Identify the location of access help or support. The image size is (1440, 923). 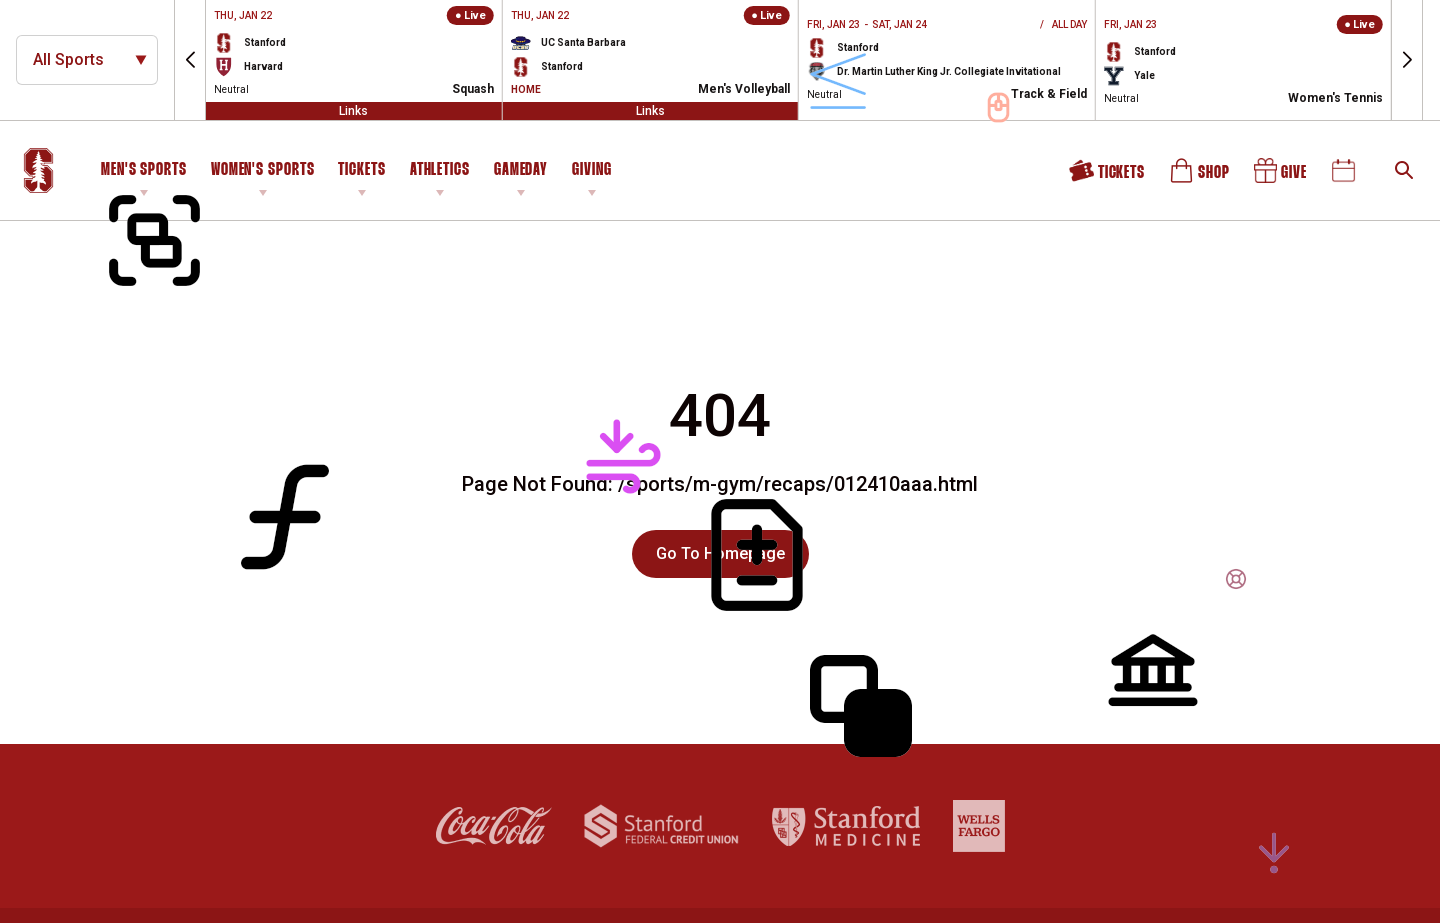
(1236, 579).